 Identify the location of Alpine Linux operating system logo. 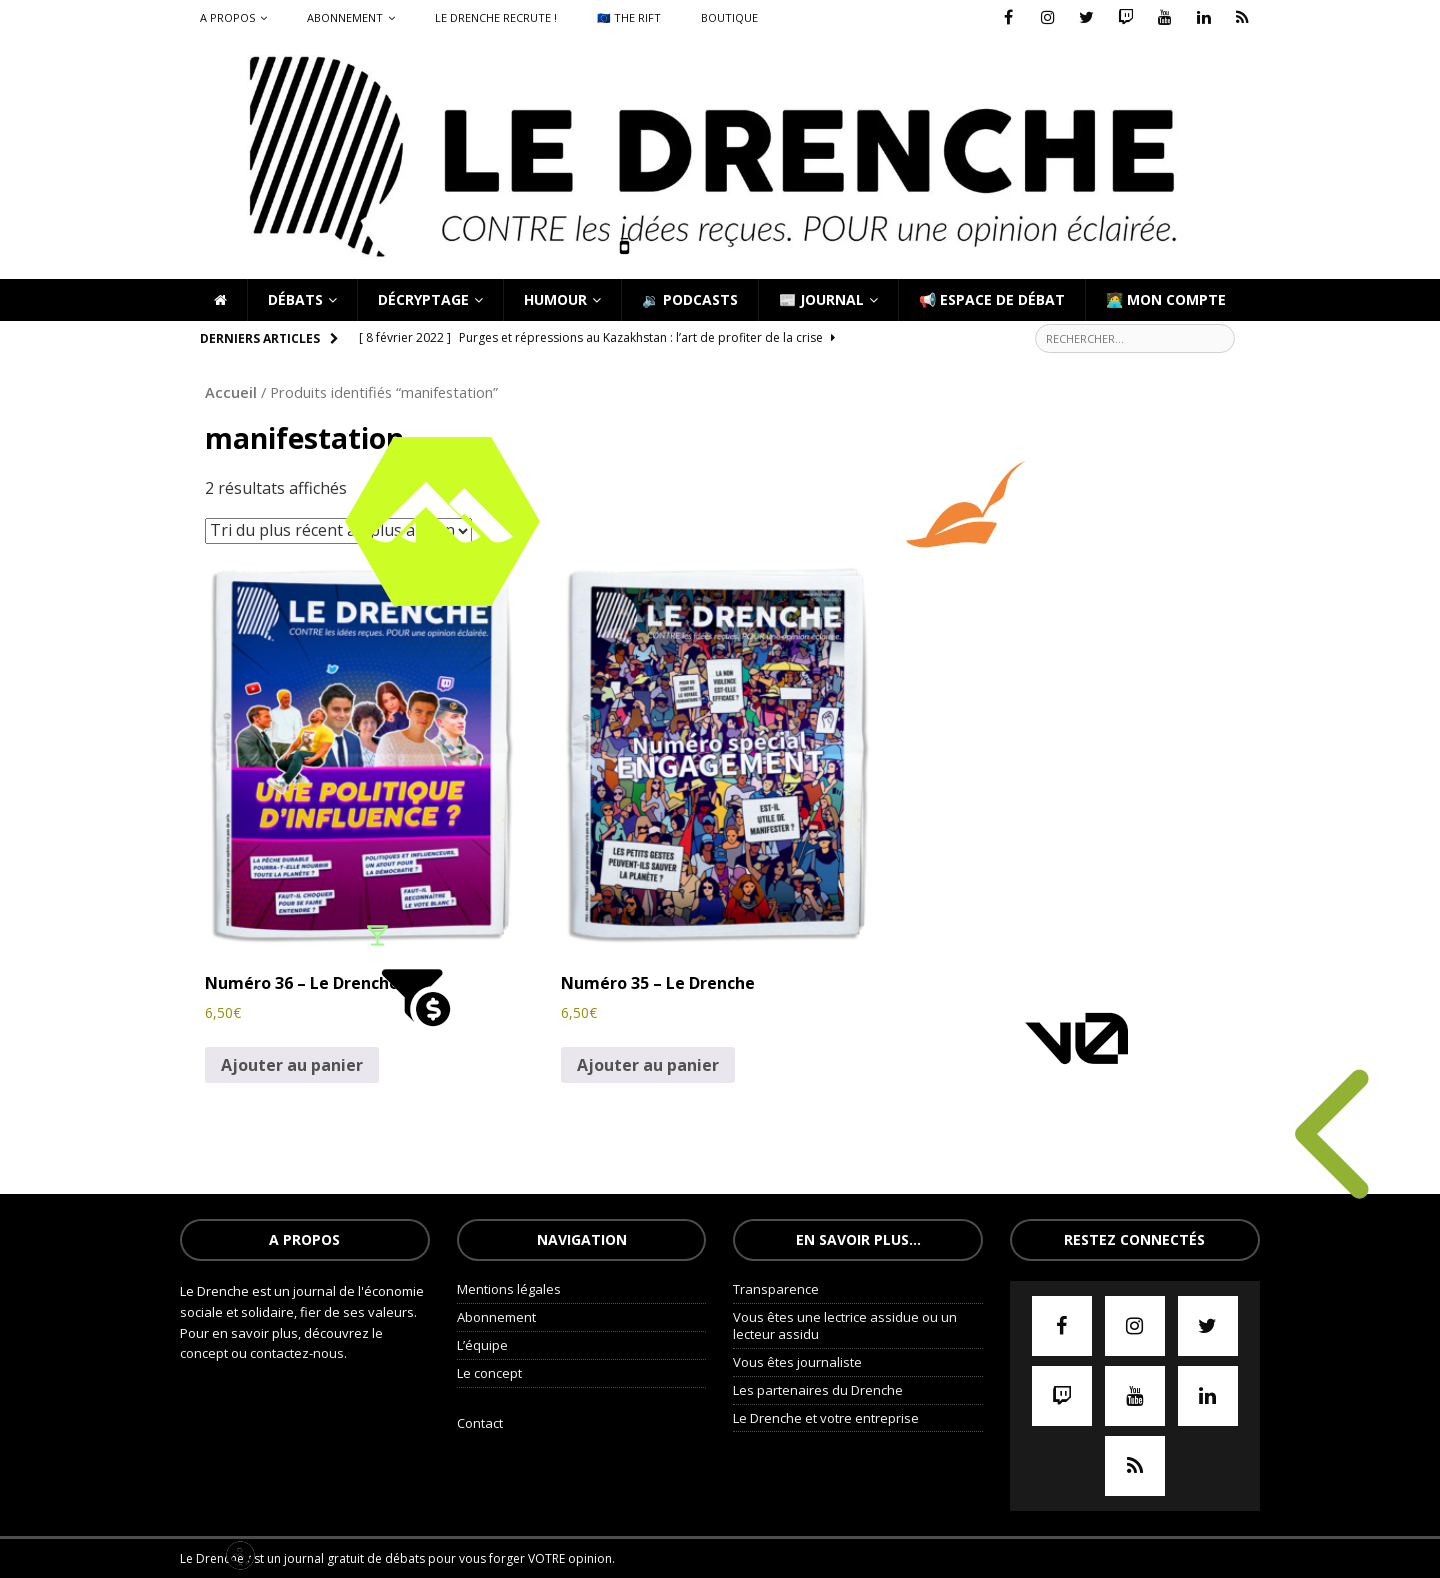
(442, 521).